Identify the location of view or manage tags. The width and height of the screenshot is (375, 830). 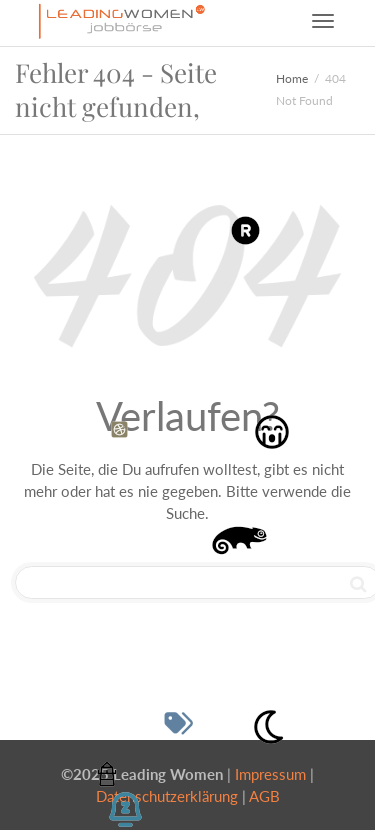
(178, 724).